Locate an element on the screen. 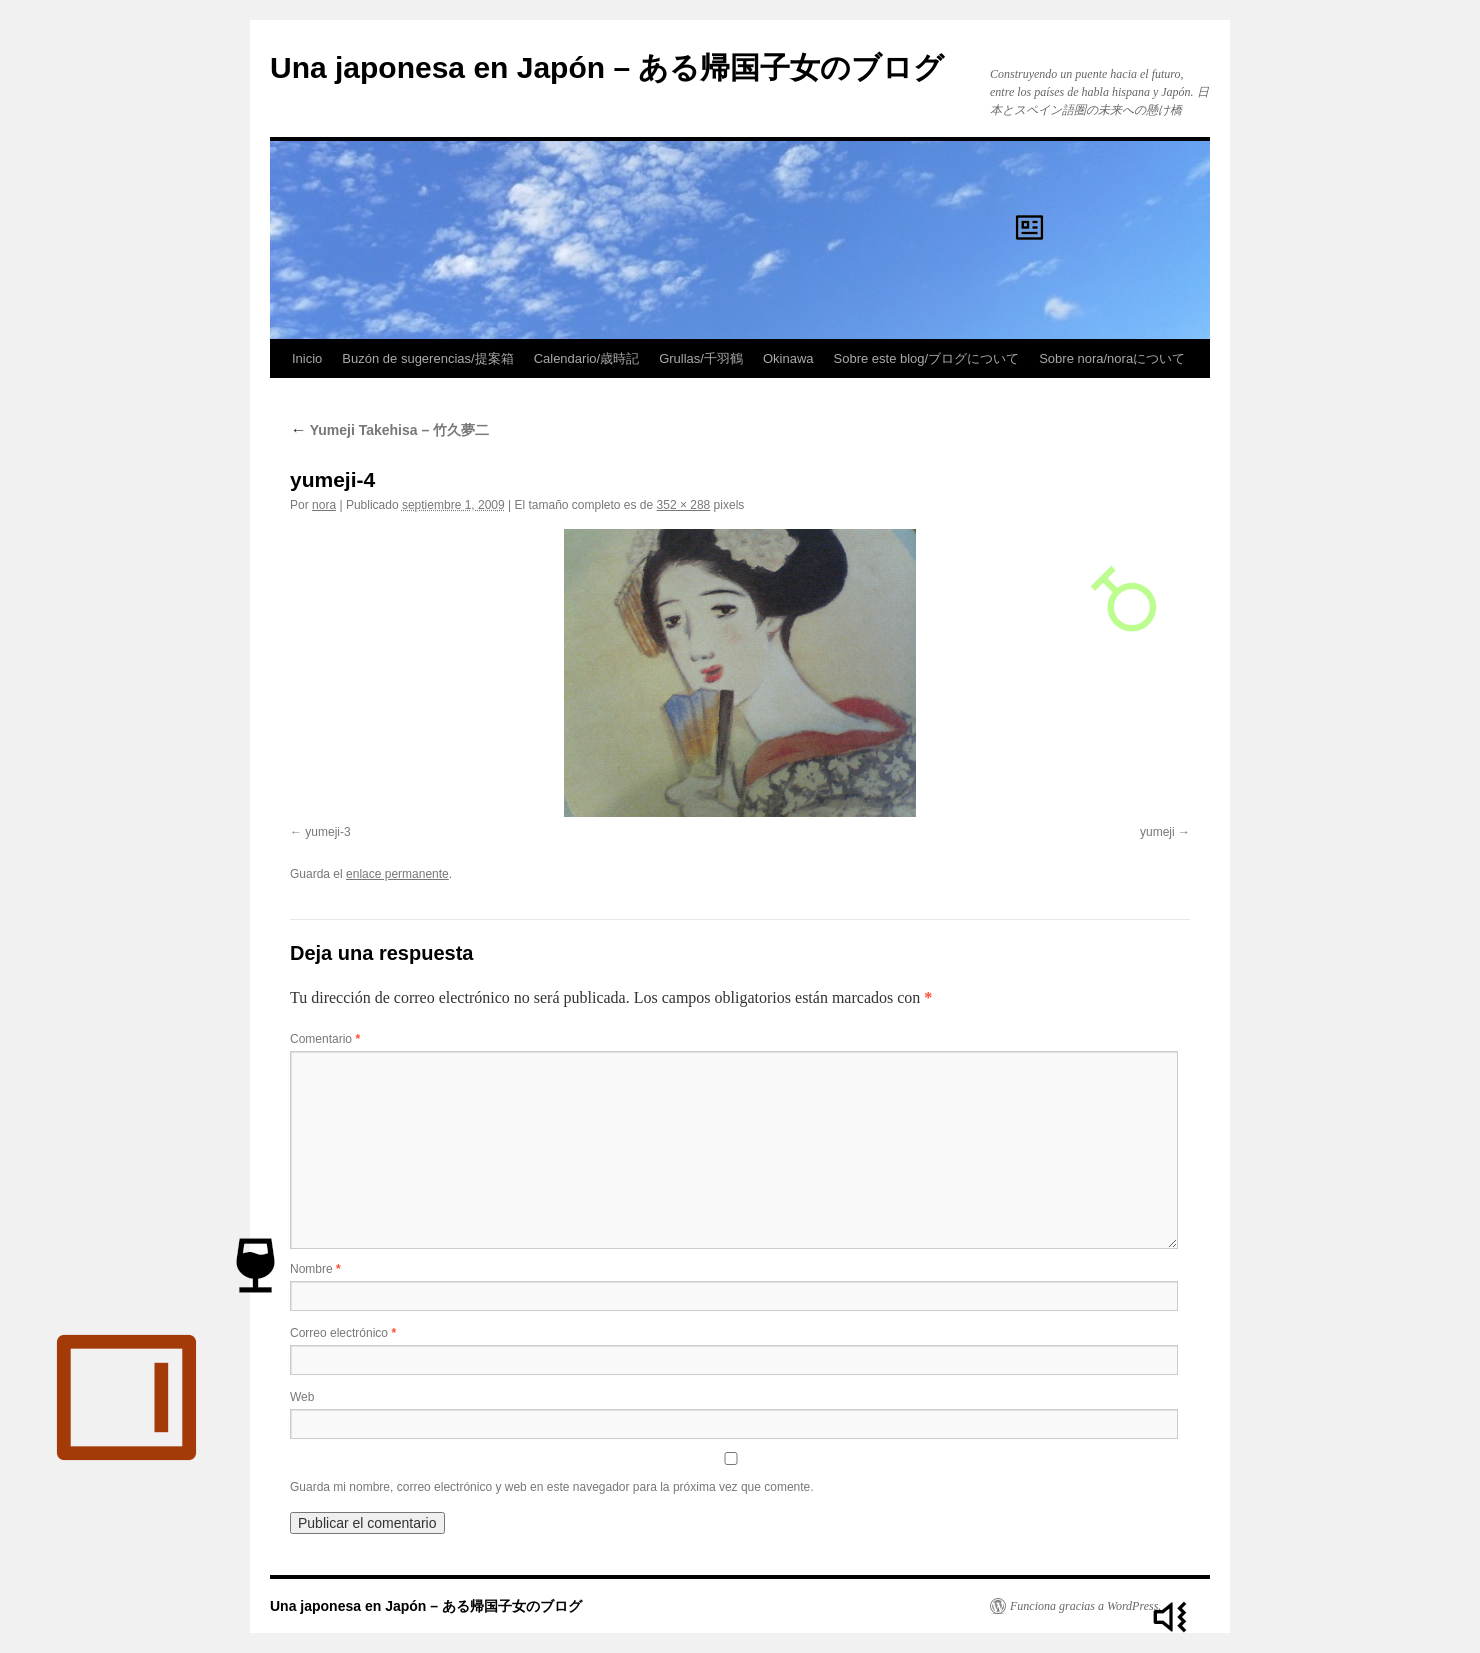 The image size is (1480, 1653). set device to vibrate mode is located at coordinates (1171, 1617).